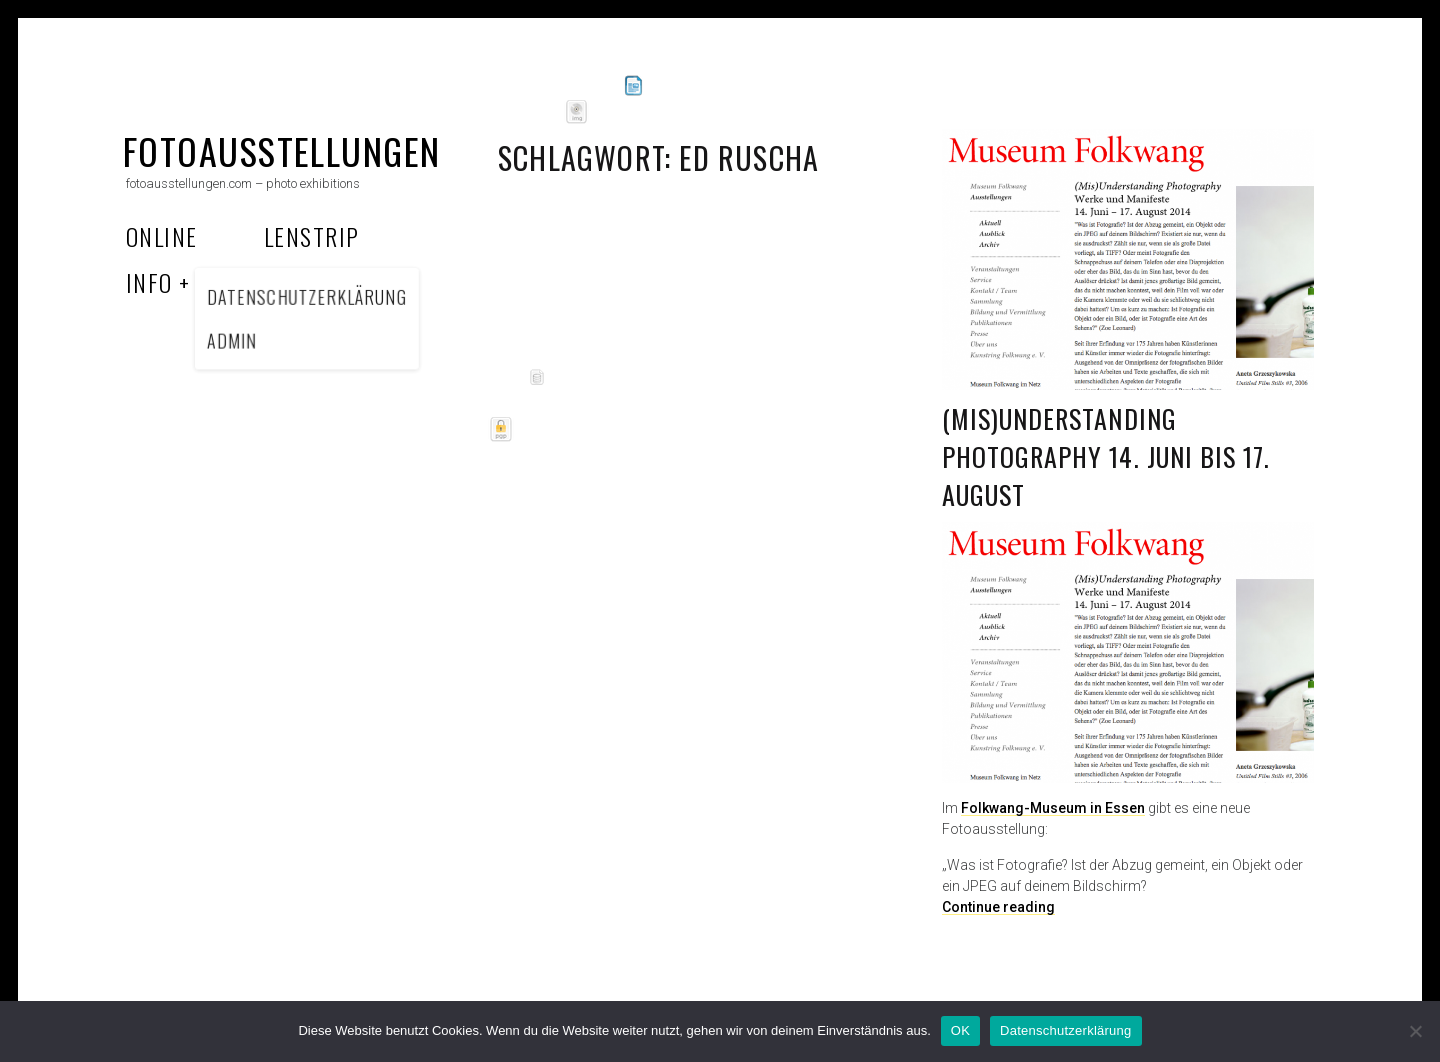 The height and width of the screenshot is (1062, 1440). I want to click on a pgp-encrypted file, so click(501, 429).